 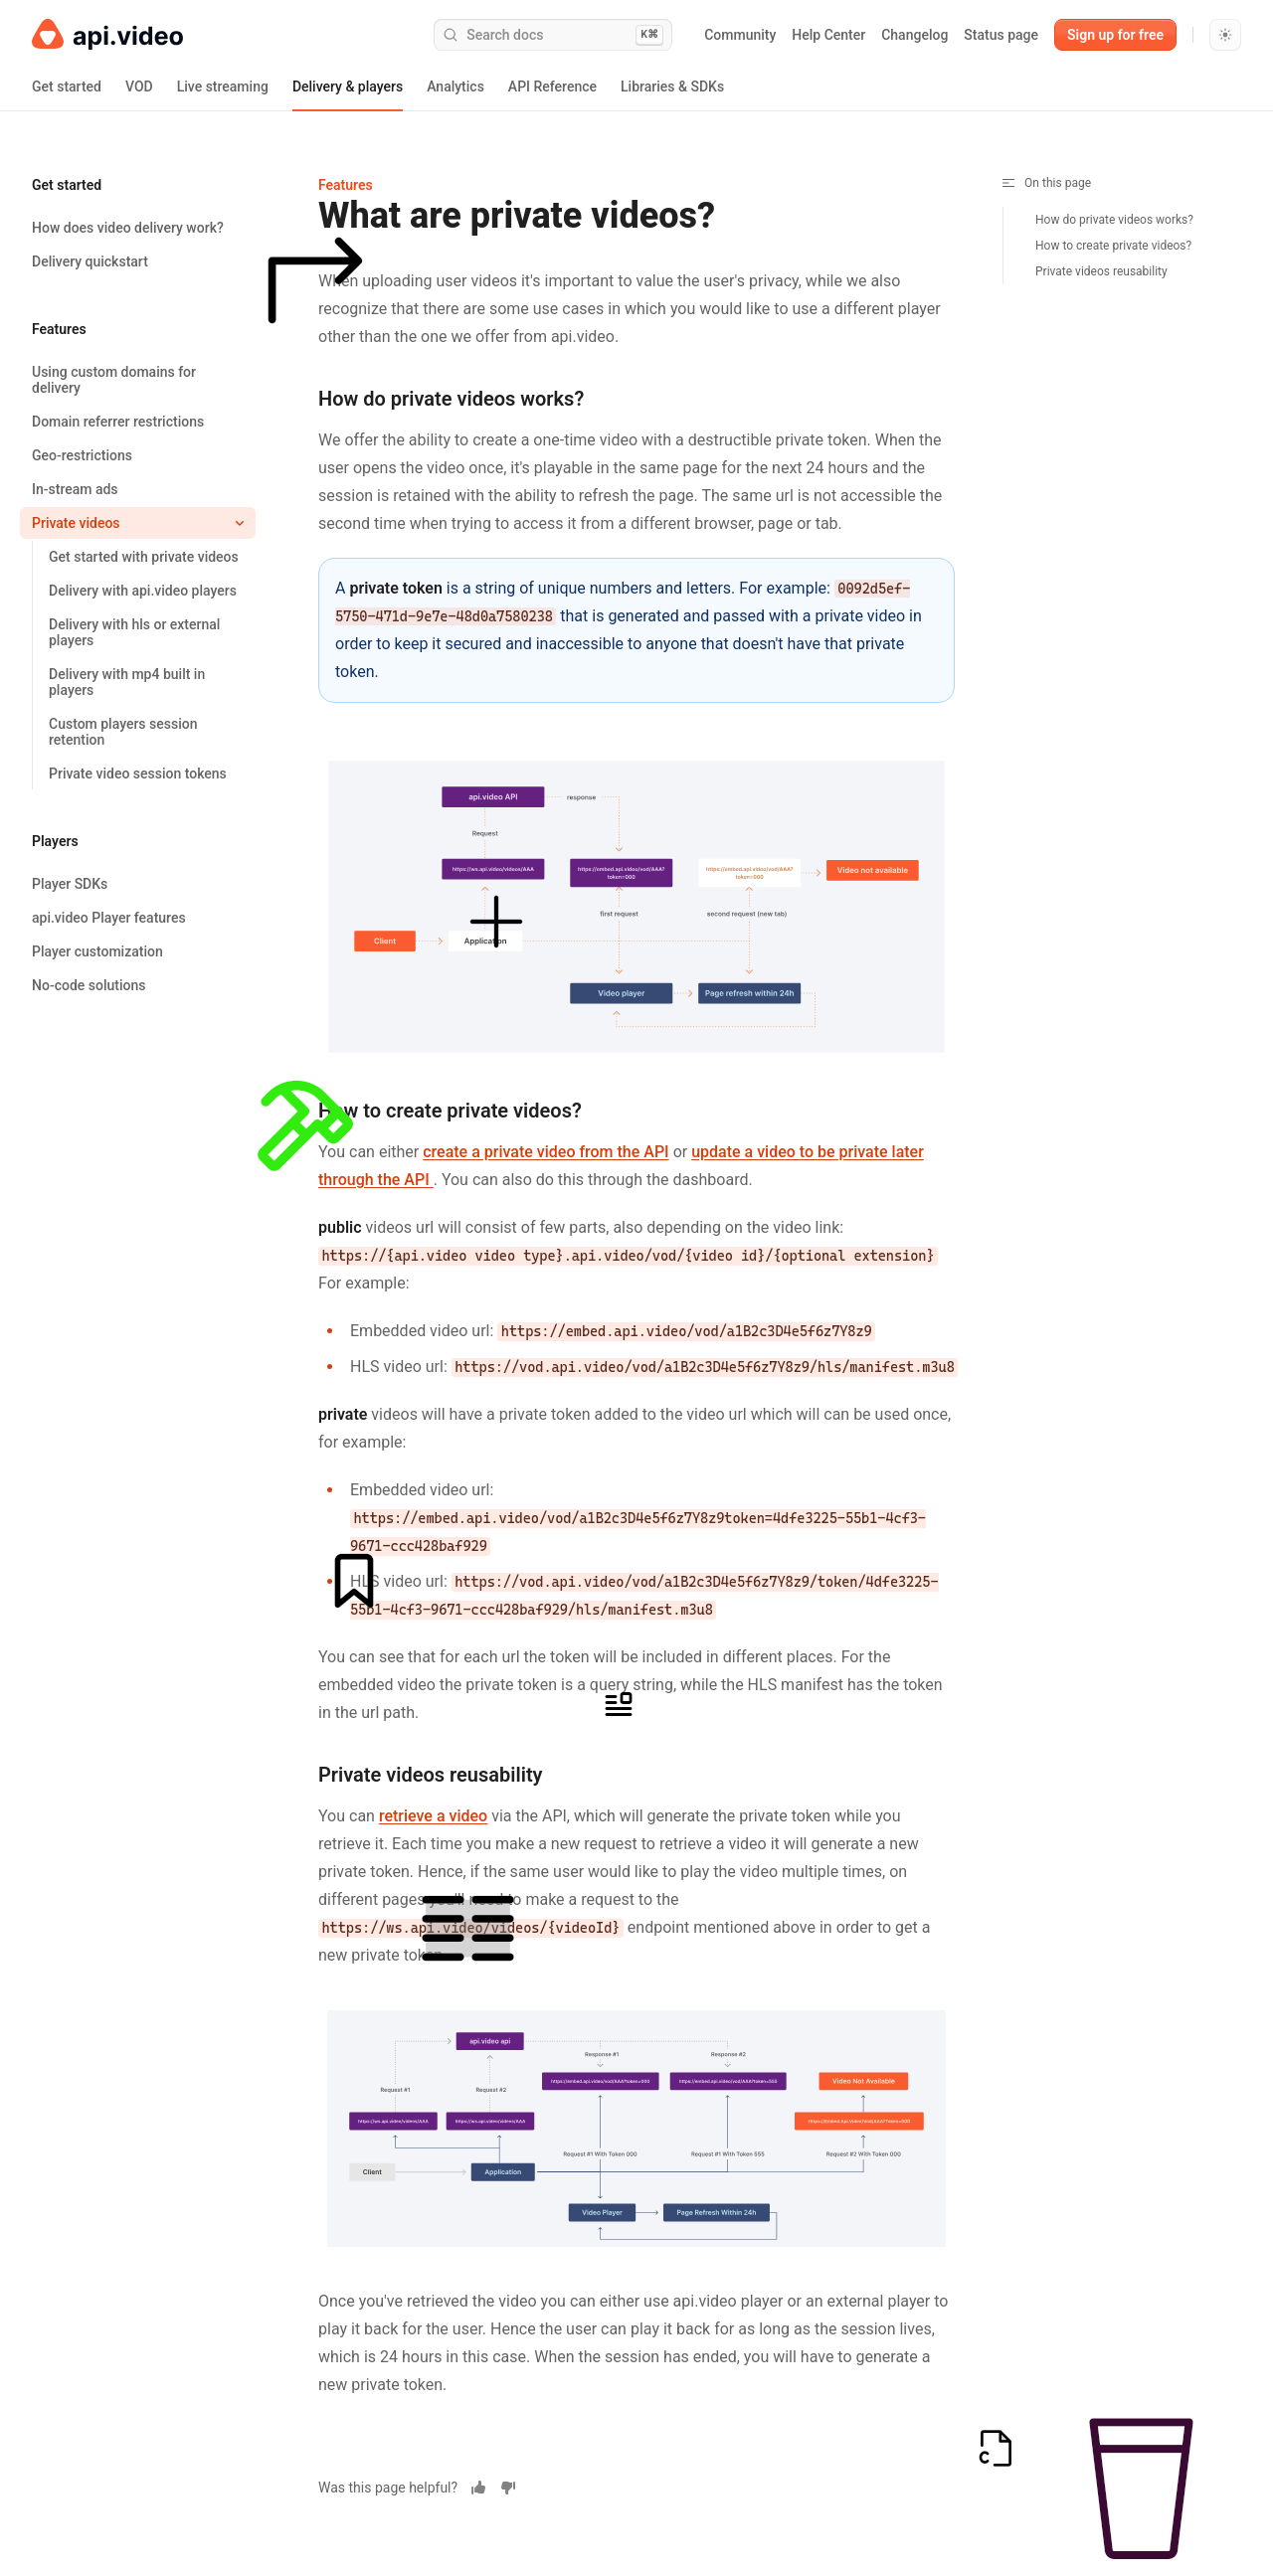 I want to click on add a new item, so click(x=496, y=922).